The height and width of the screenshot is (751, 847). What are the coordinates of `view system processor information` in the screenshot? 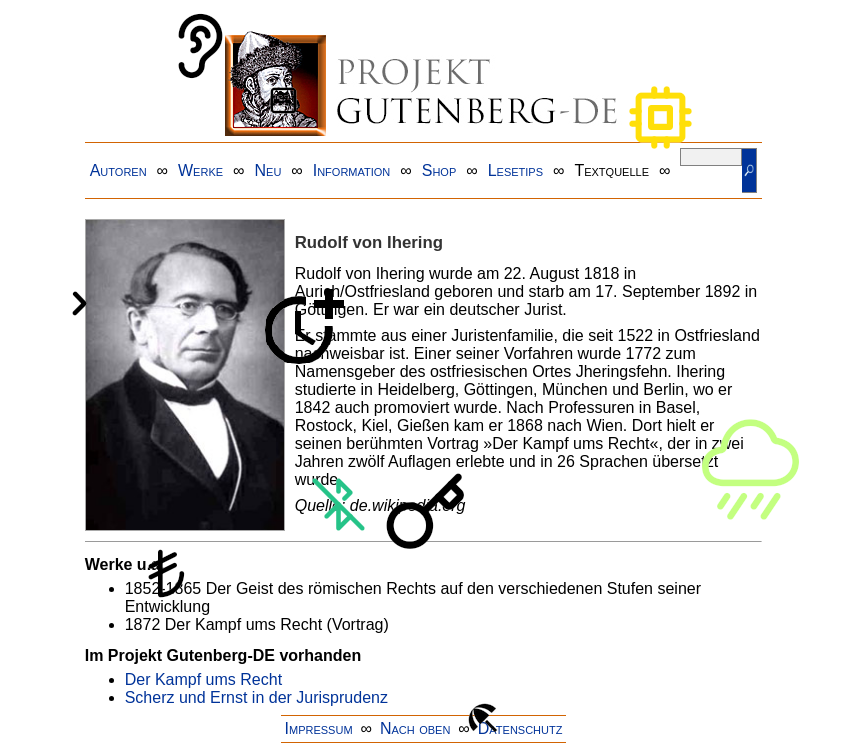 It's located at (660, 117).